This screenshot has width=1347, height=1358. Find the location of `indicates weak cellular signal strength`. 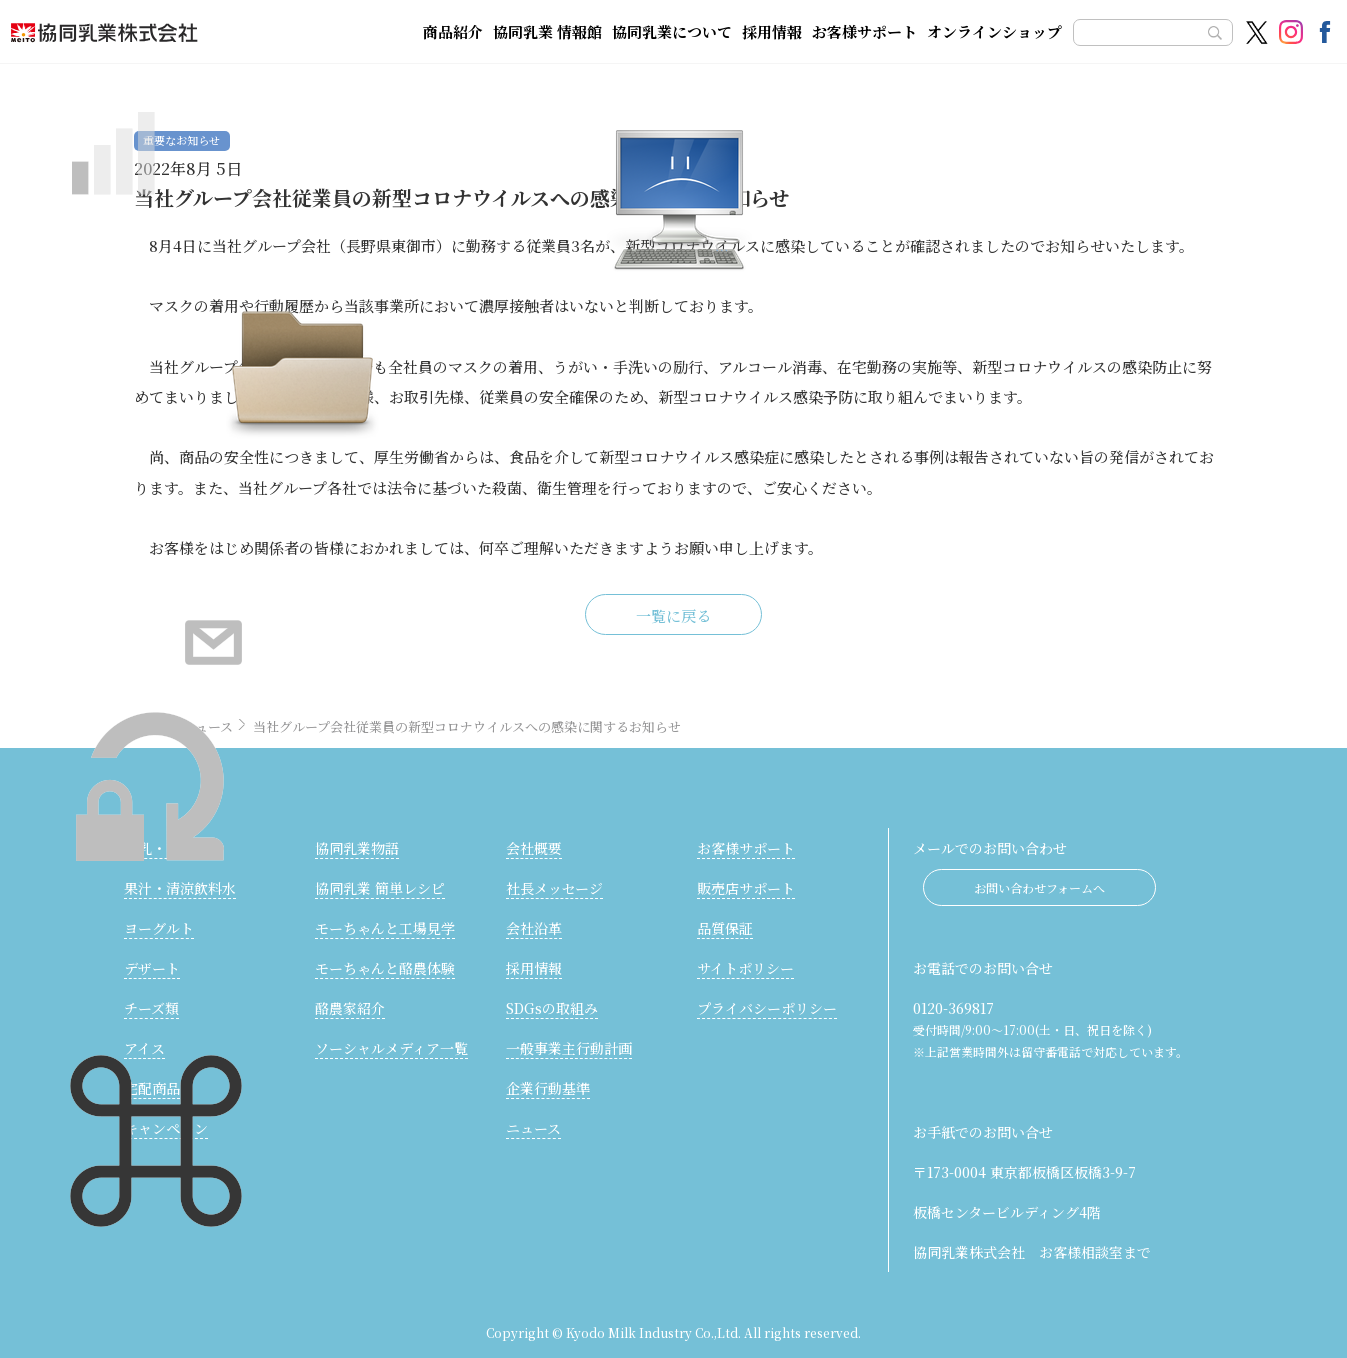

indicates weak cellular signal strength is located at coordinates (116, 156).